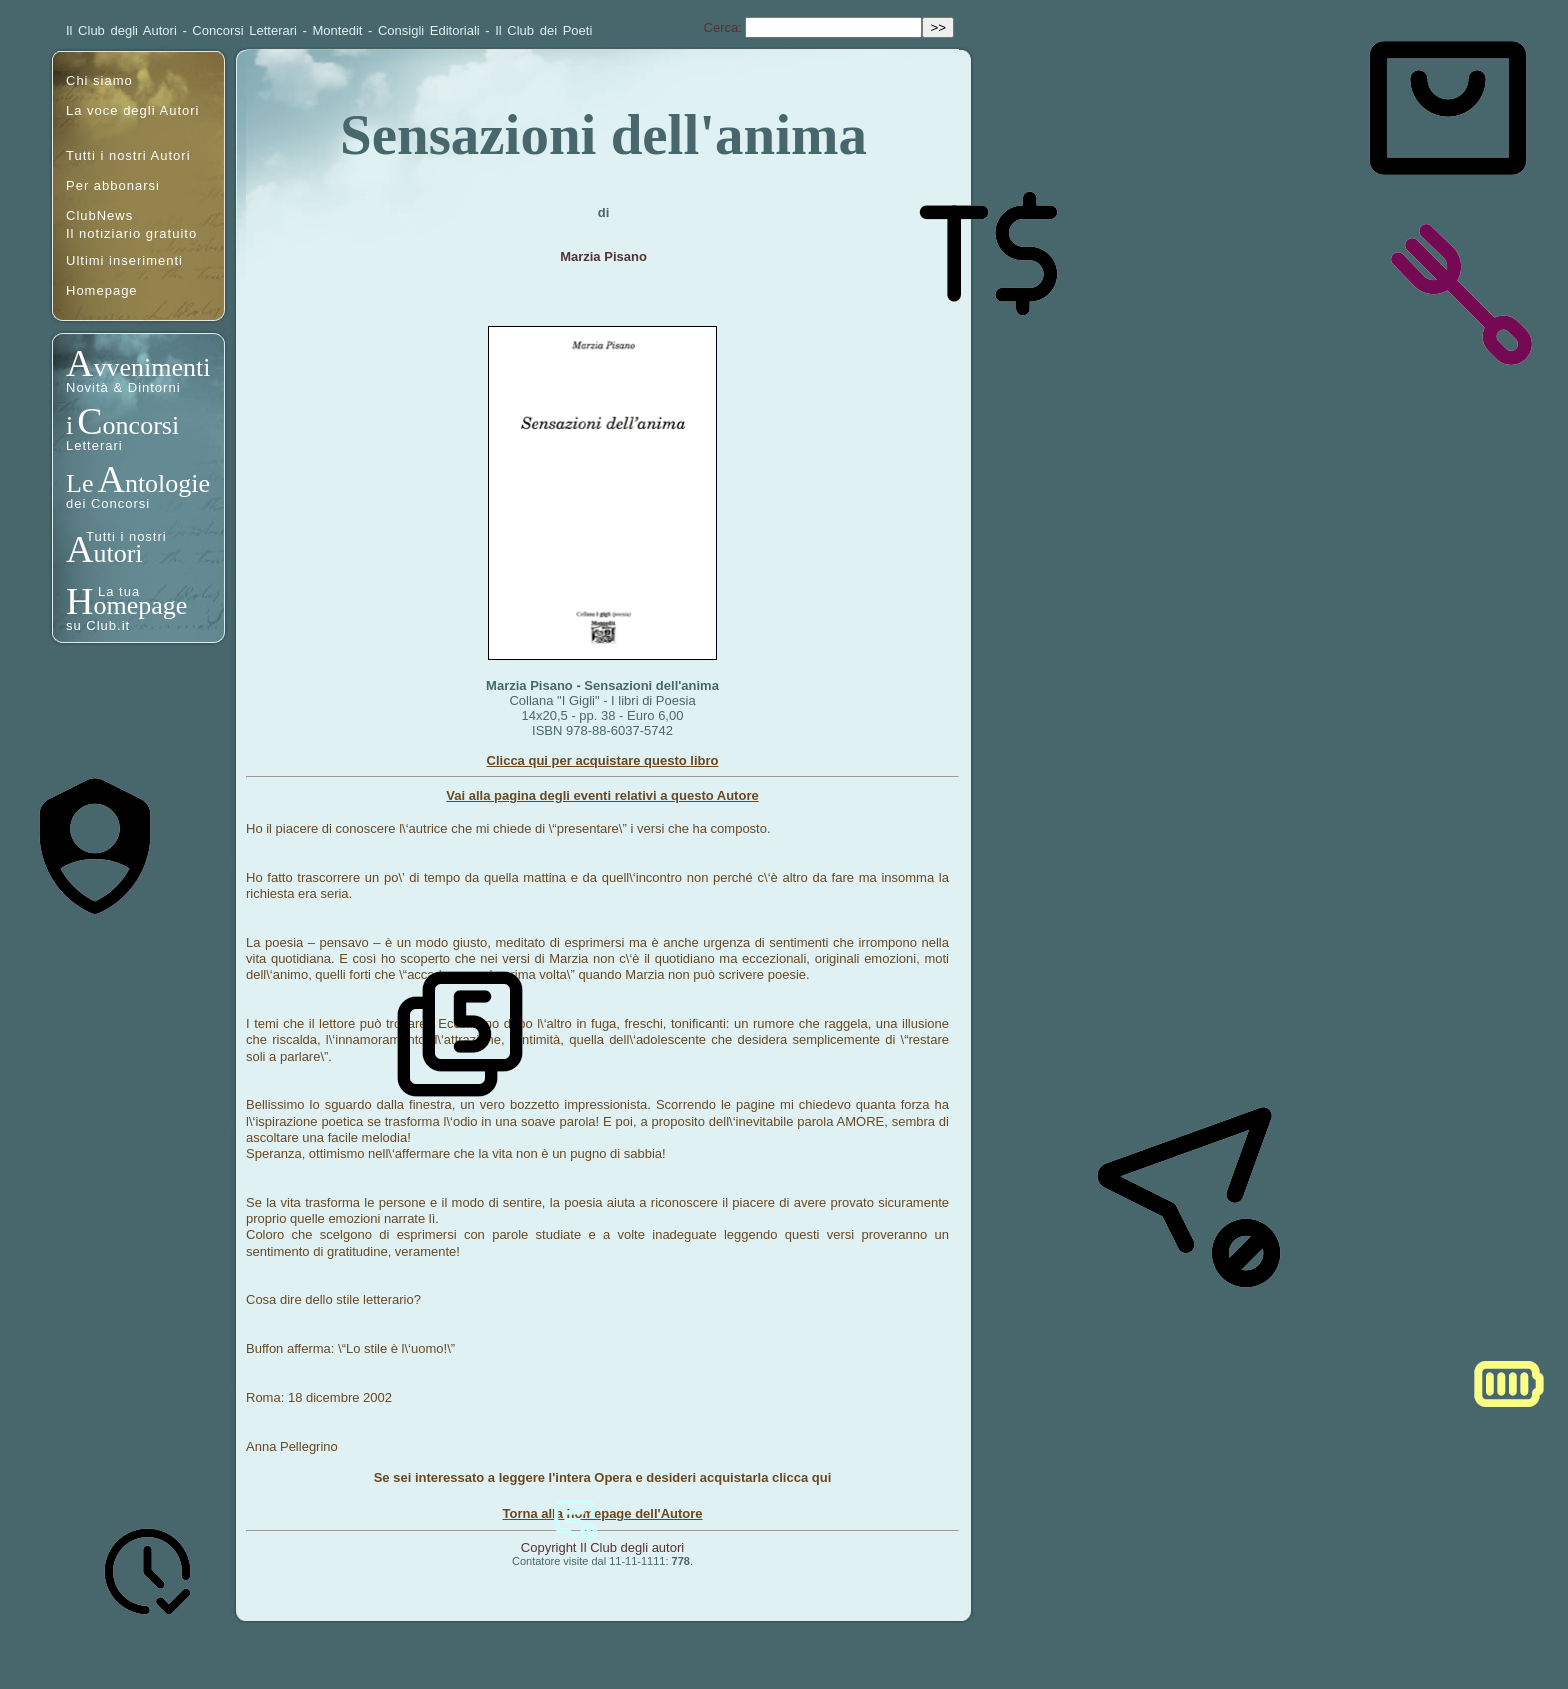  I want to click on indicates full or nearly full battery level, so click(1509, 1384).